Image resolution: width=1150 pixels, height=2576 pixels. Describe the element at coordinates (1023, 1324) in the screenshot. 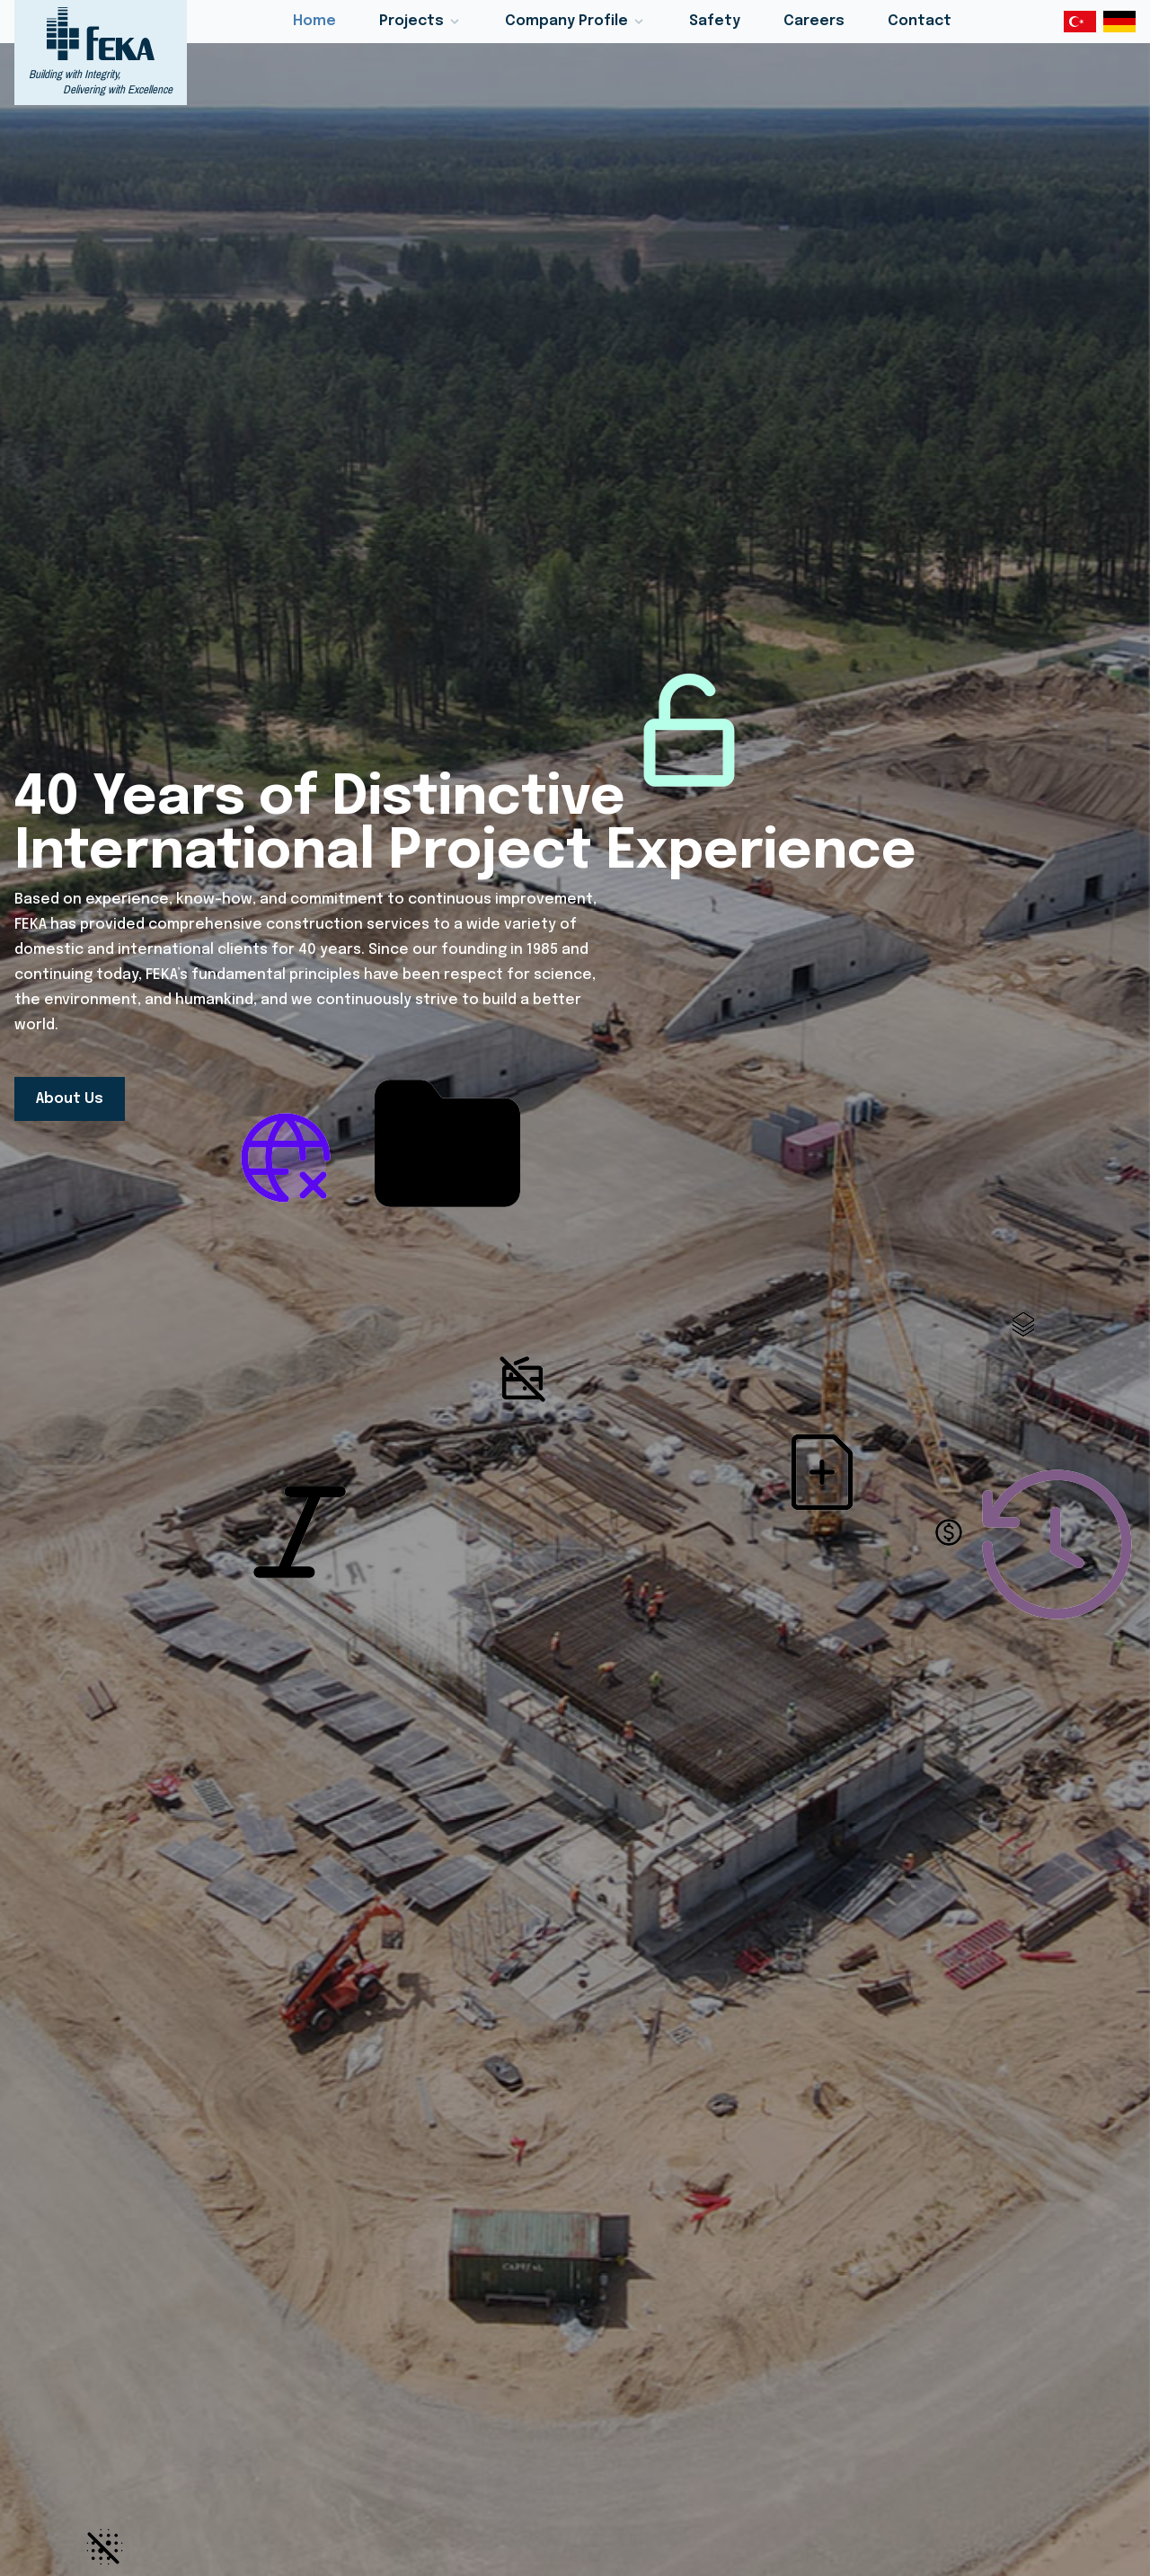

I see `view stacked layers or items` at that location.